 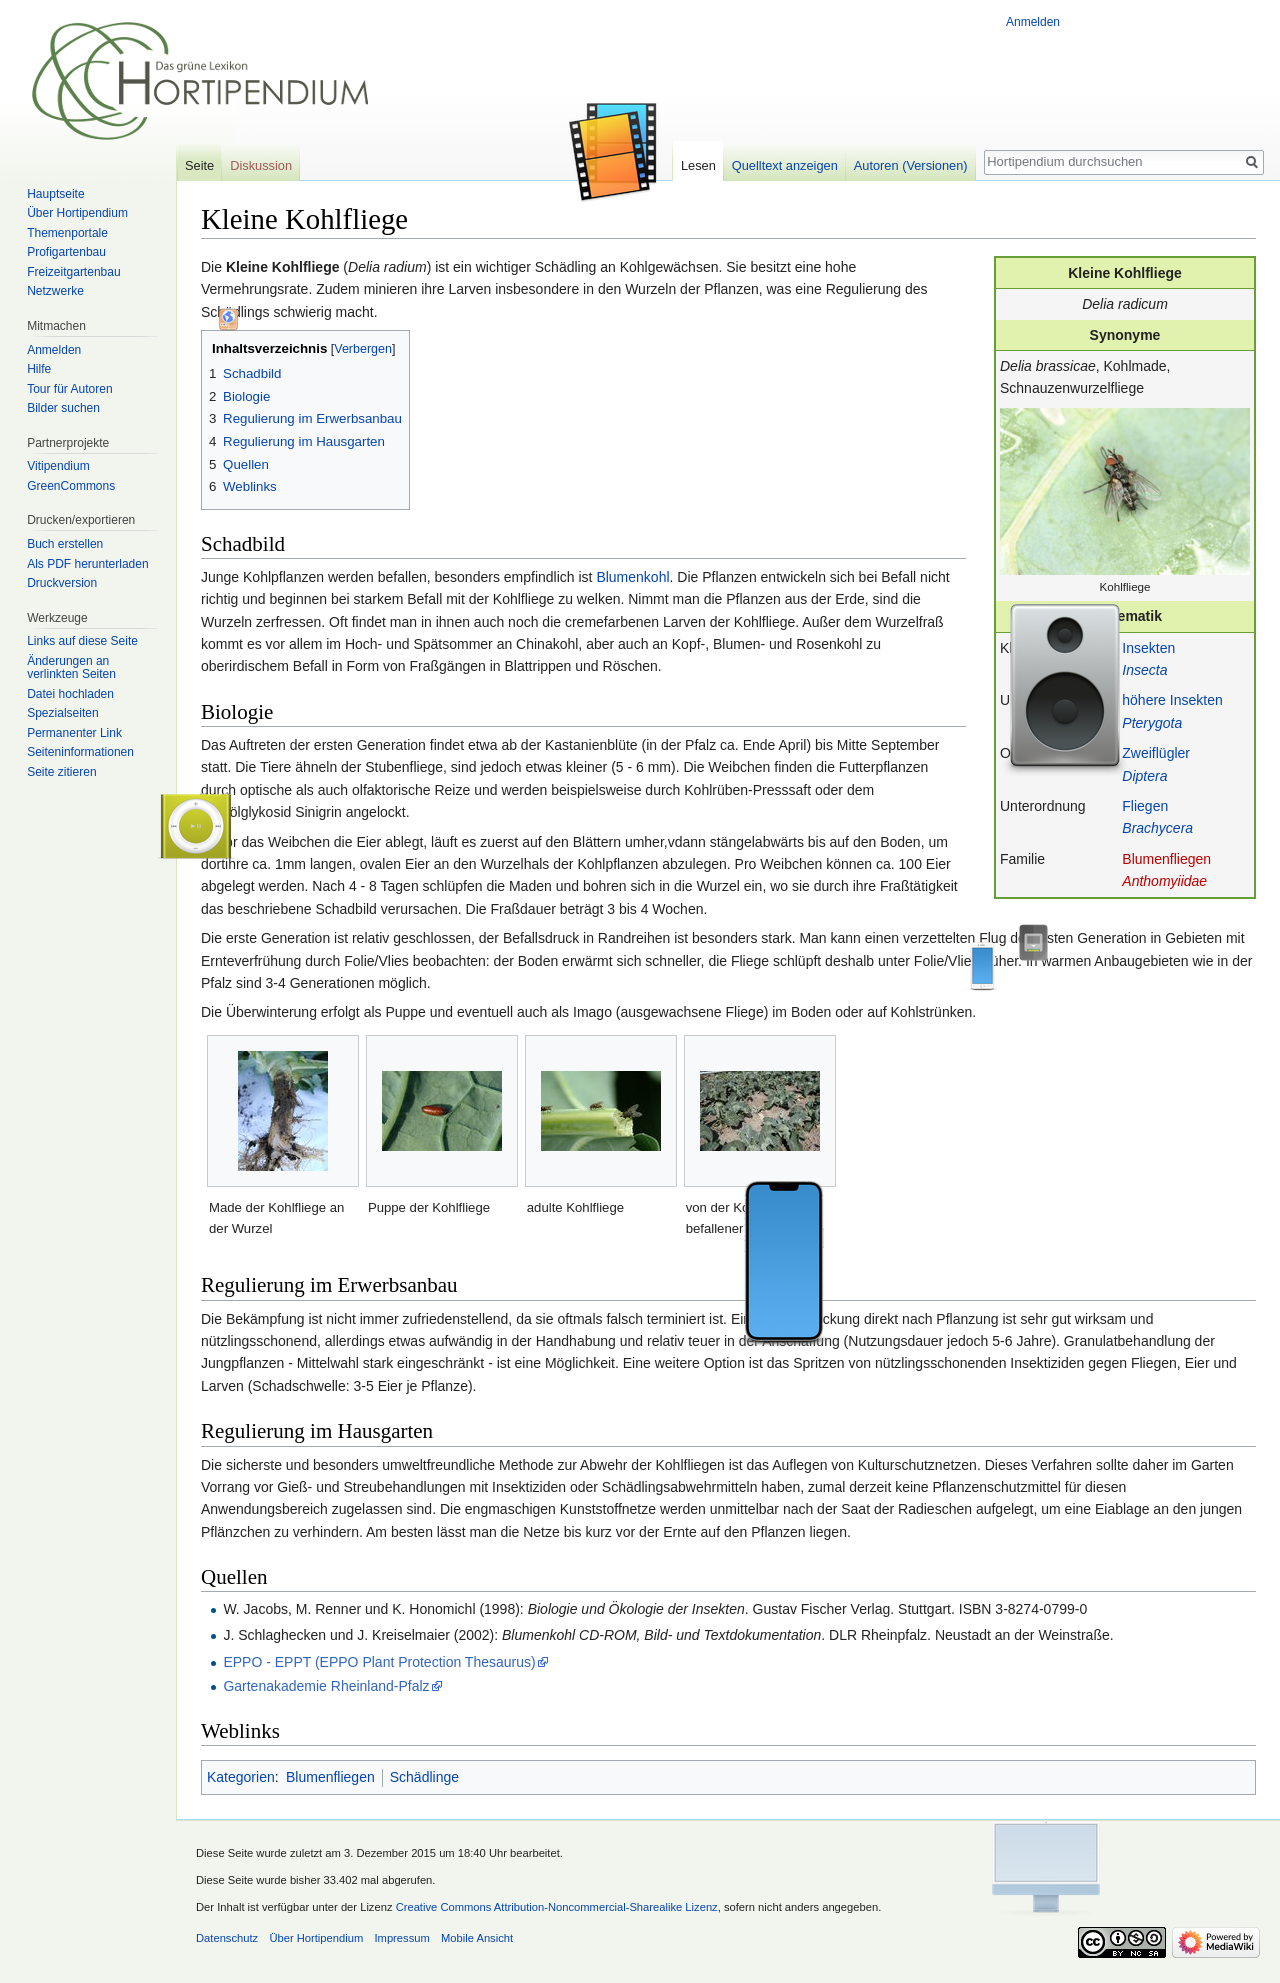 What do you see at coordinates (228, 319) in the screenshot?
I see `indicates package cache is being updated` at bounding box center [228, 319].